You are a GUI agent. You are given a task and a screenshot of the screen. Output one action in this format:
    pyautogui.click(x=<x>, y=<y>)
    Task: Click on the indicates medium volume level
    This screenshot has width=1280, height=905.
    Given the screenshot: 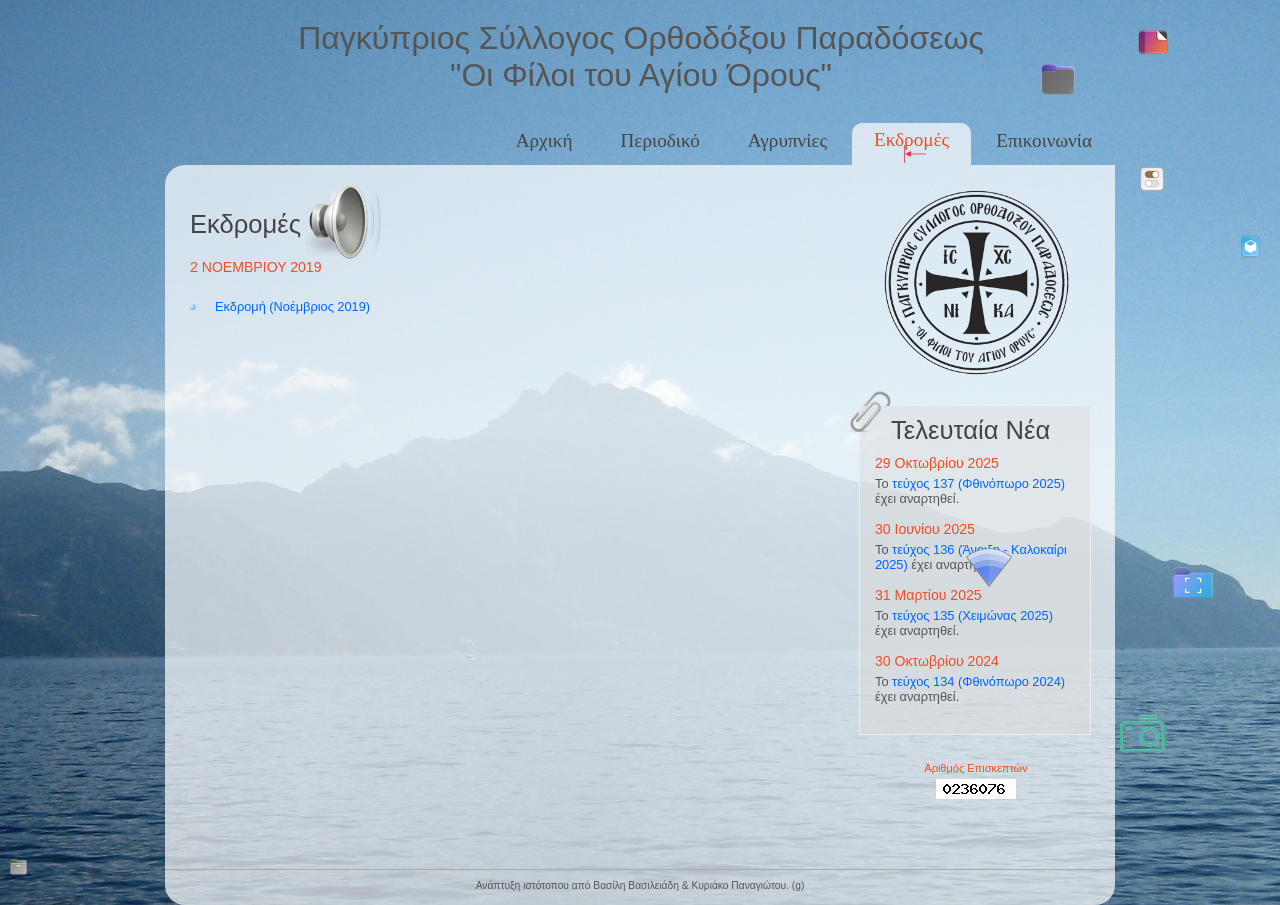 What is the action you would take?
    pyautogui.click(x=347, y=221)
    